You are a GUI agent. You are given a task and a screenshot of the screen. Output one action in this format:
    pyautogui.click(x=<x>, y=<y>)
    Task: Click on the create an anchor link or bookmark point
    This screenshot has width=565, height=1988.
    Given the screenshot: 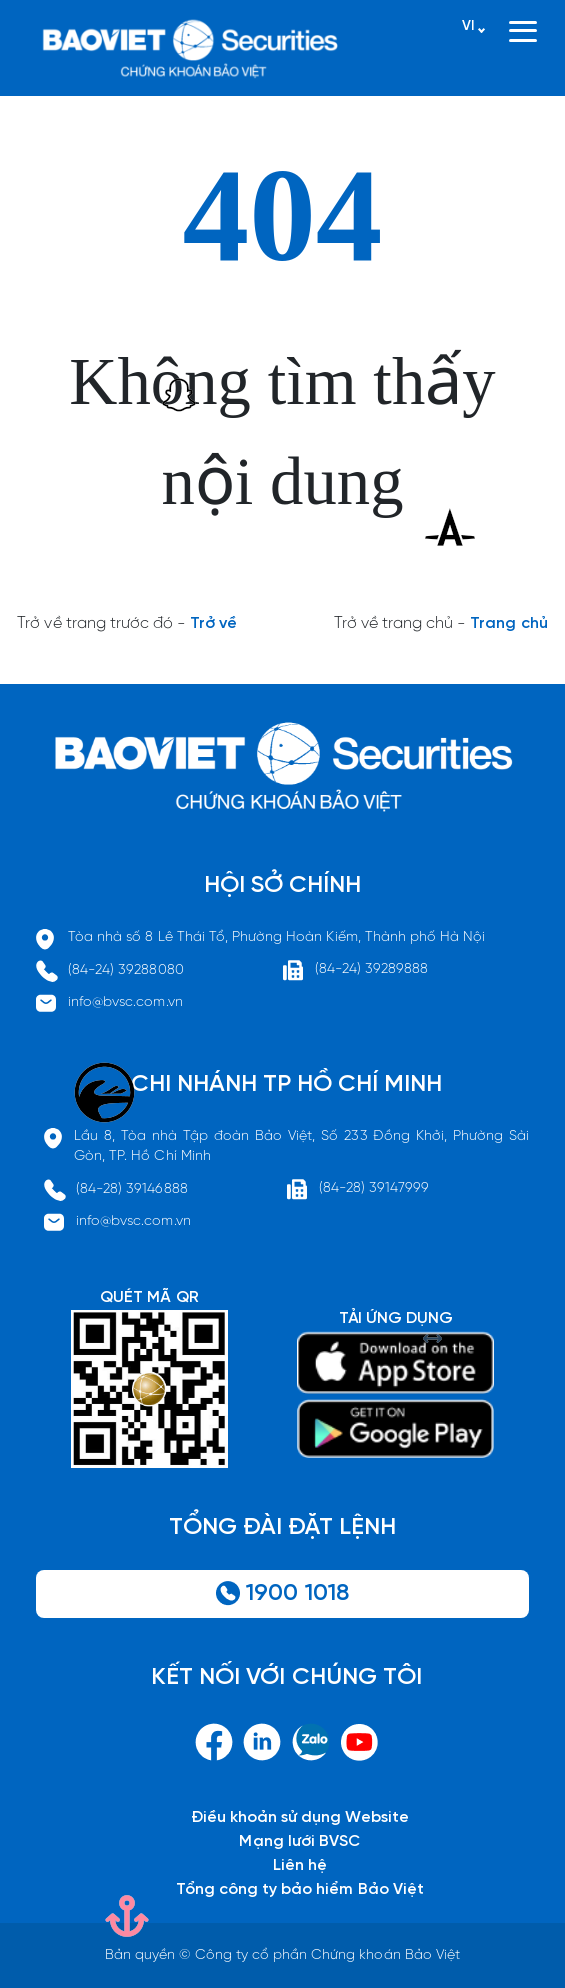 What is the action you would take?
    pyautogui.click(x=127, y=1916)
    